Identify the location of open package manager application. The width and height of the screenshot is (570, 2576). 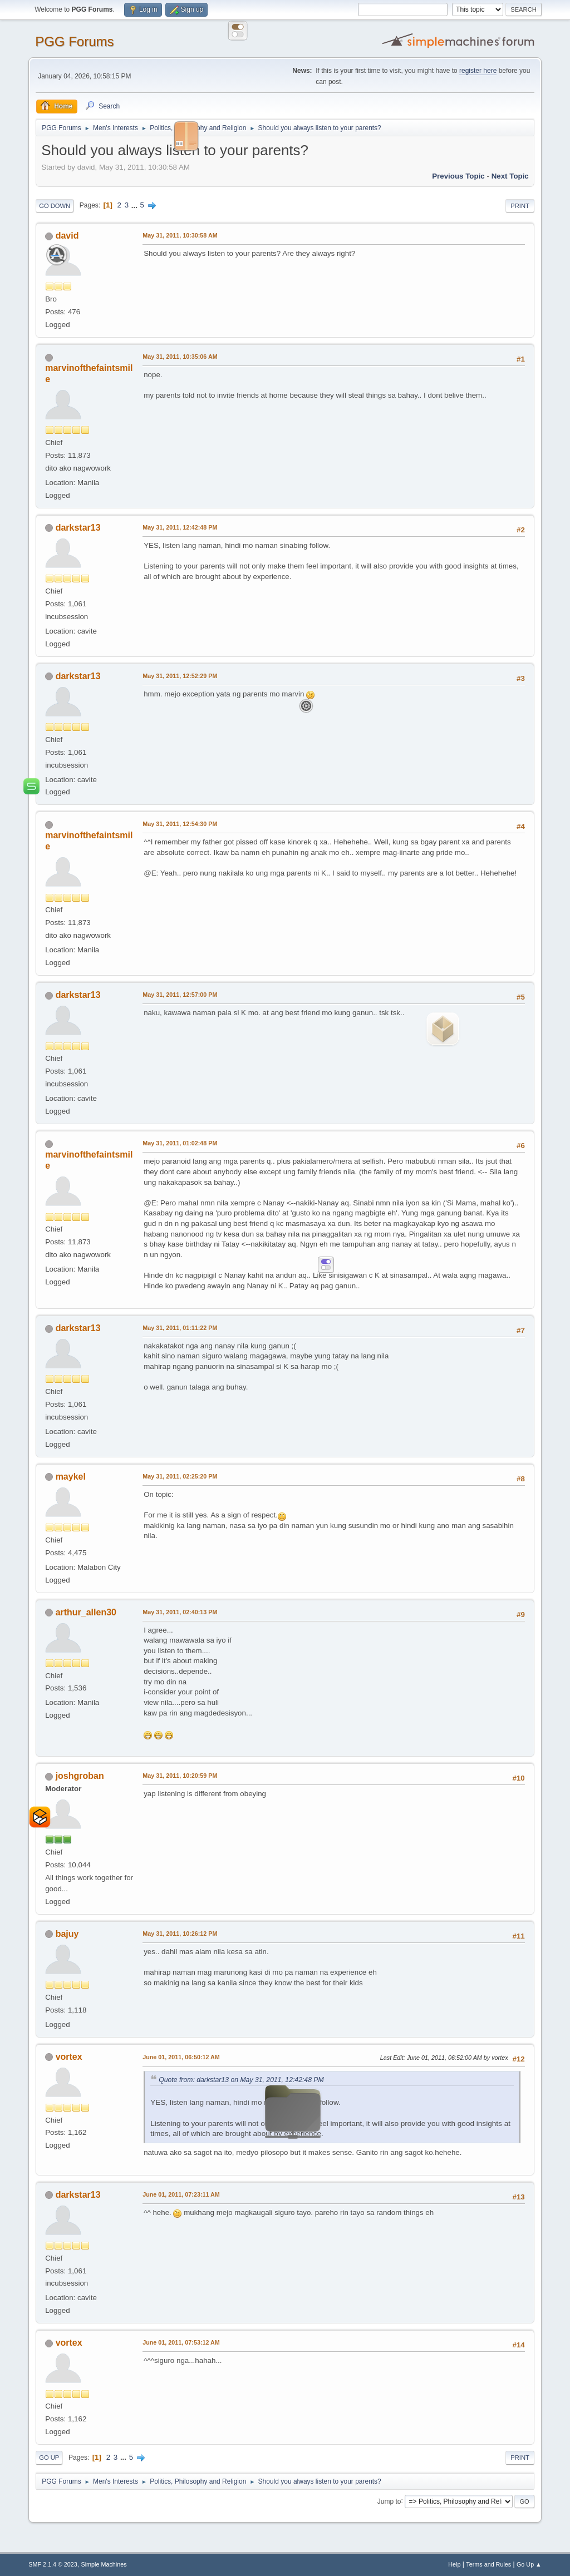
(186, 136).